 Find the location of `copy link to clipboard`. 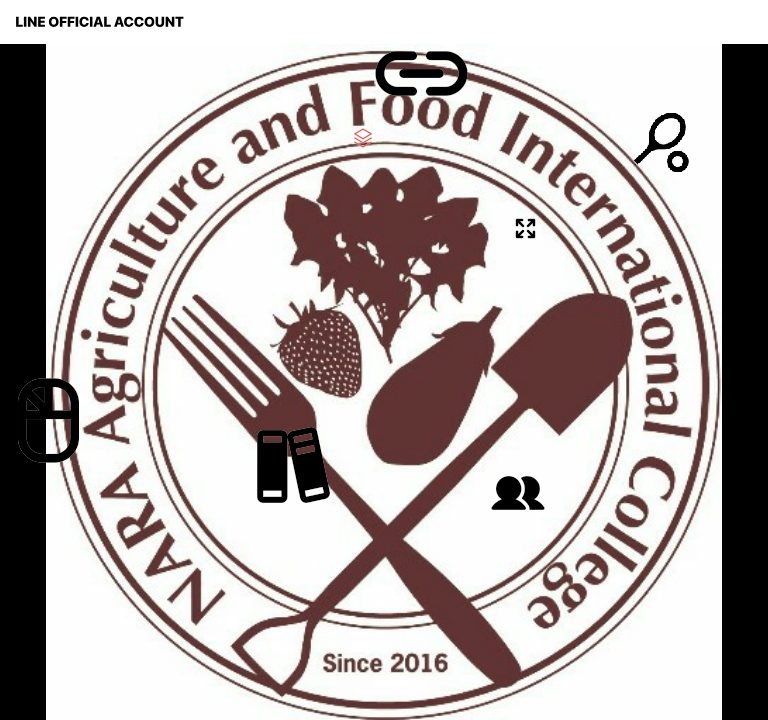

copy link to clipboard is located at coordinates (421, 73).